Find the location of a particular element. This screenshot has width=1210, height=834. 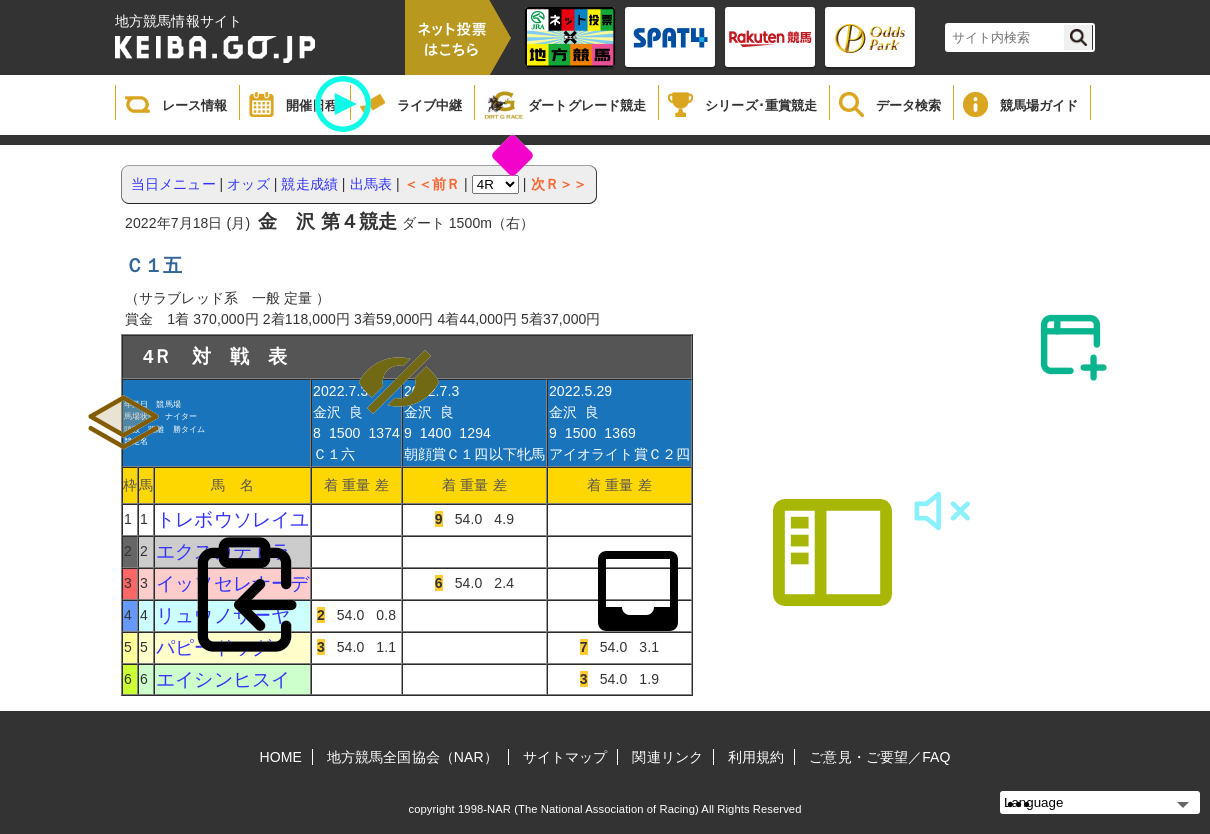

paste content from clipboard is located at coordinates (244, 594).